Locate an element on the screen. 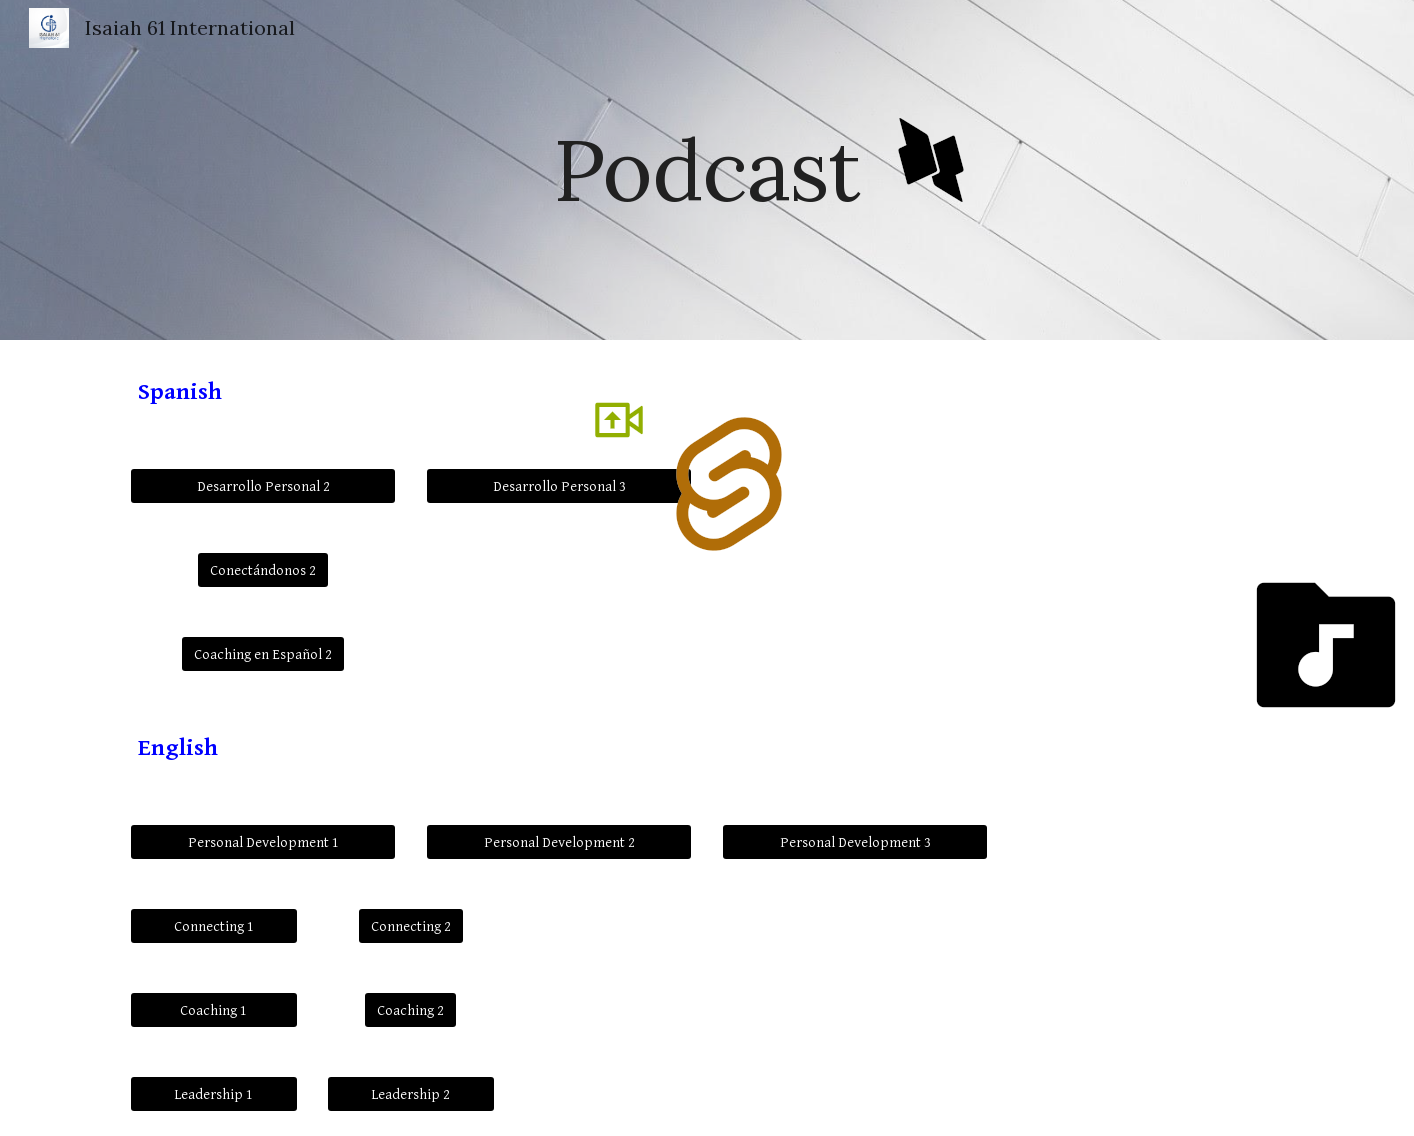  open your music folder is located at coordinates (1326, 645).